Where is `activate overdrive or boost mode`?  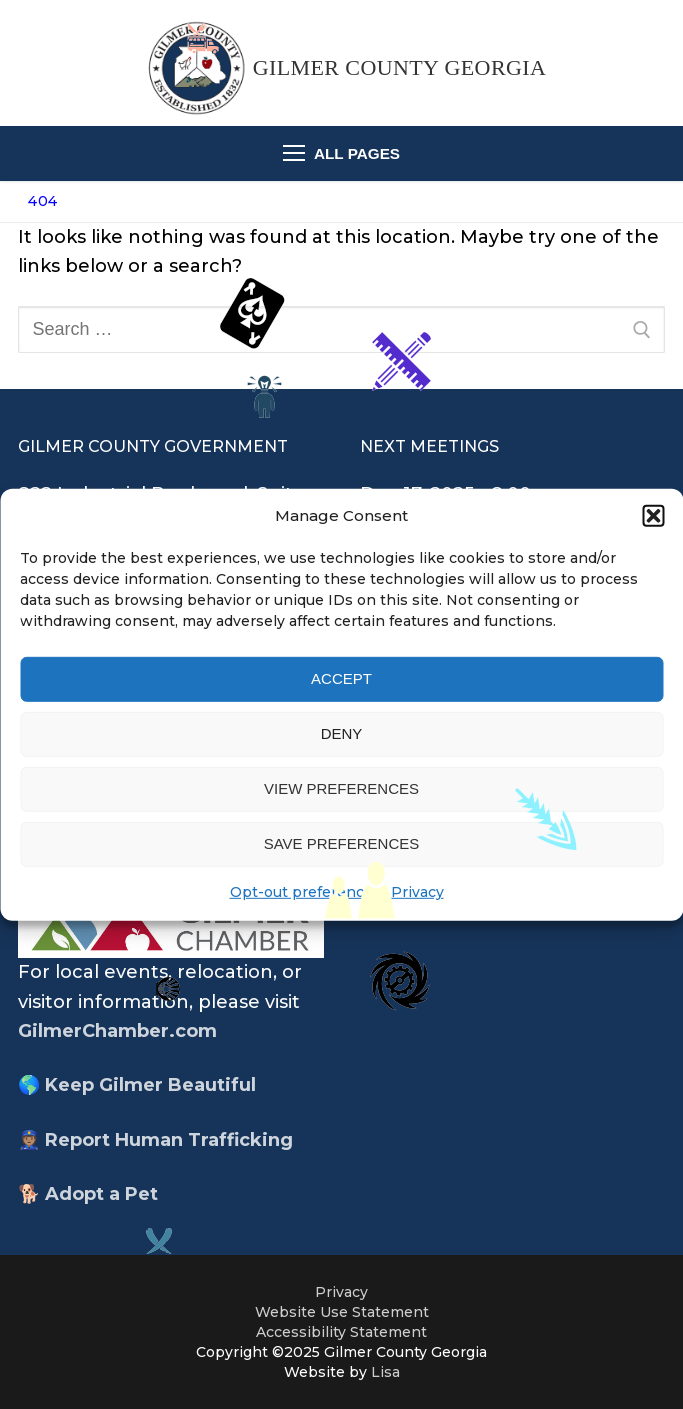
activate overdrive or boost mode is located at coordinates (400, 981).